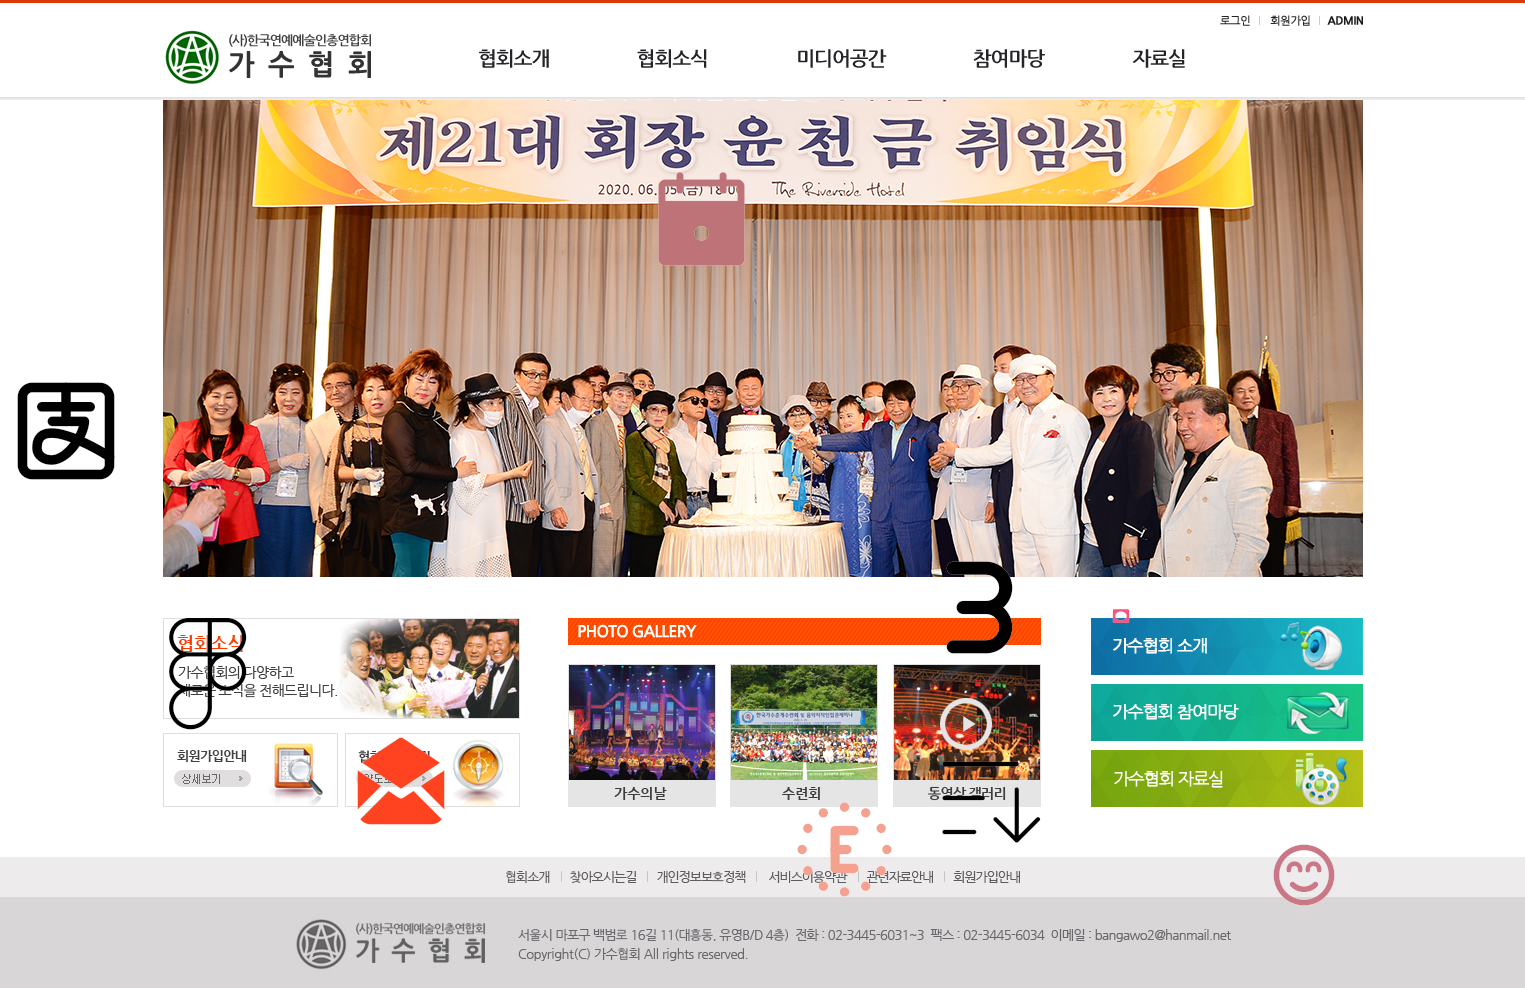  What do you see at coordinates (979, 607) in the screenshot?
I see `indicates the number 3 in a list or count` at bounding box center [979, 607].